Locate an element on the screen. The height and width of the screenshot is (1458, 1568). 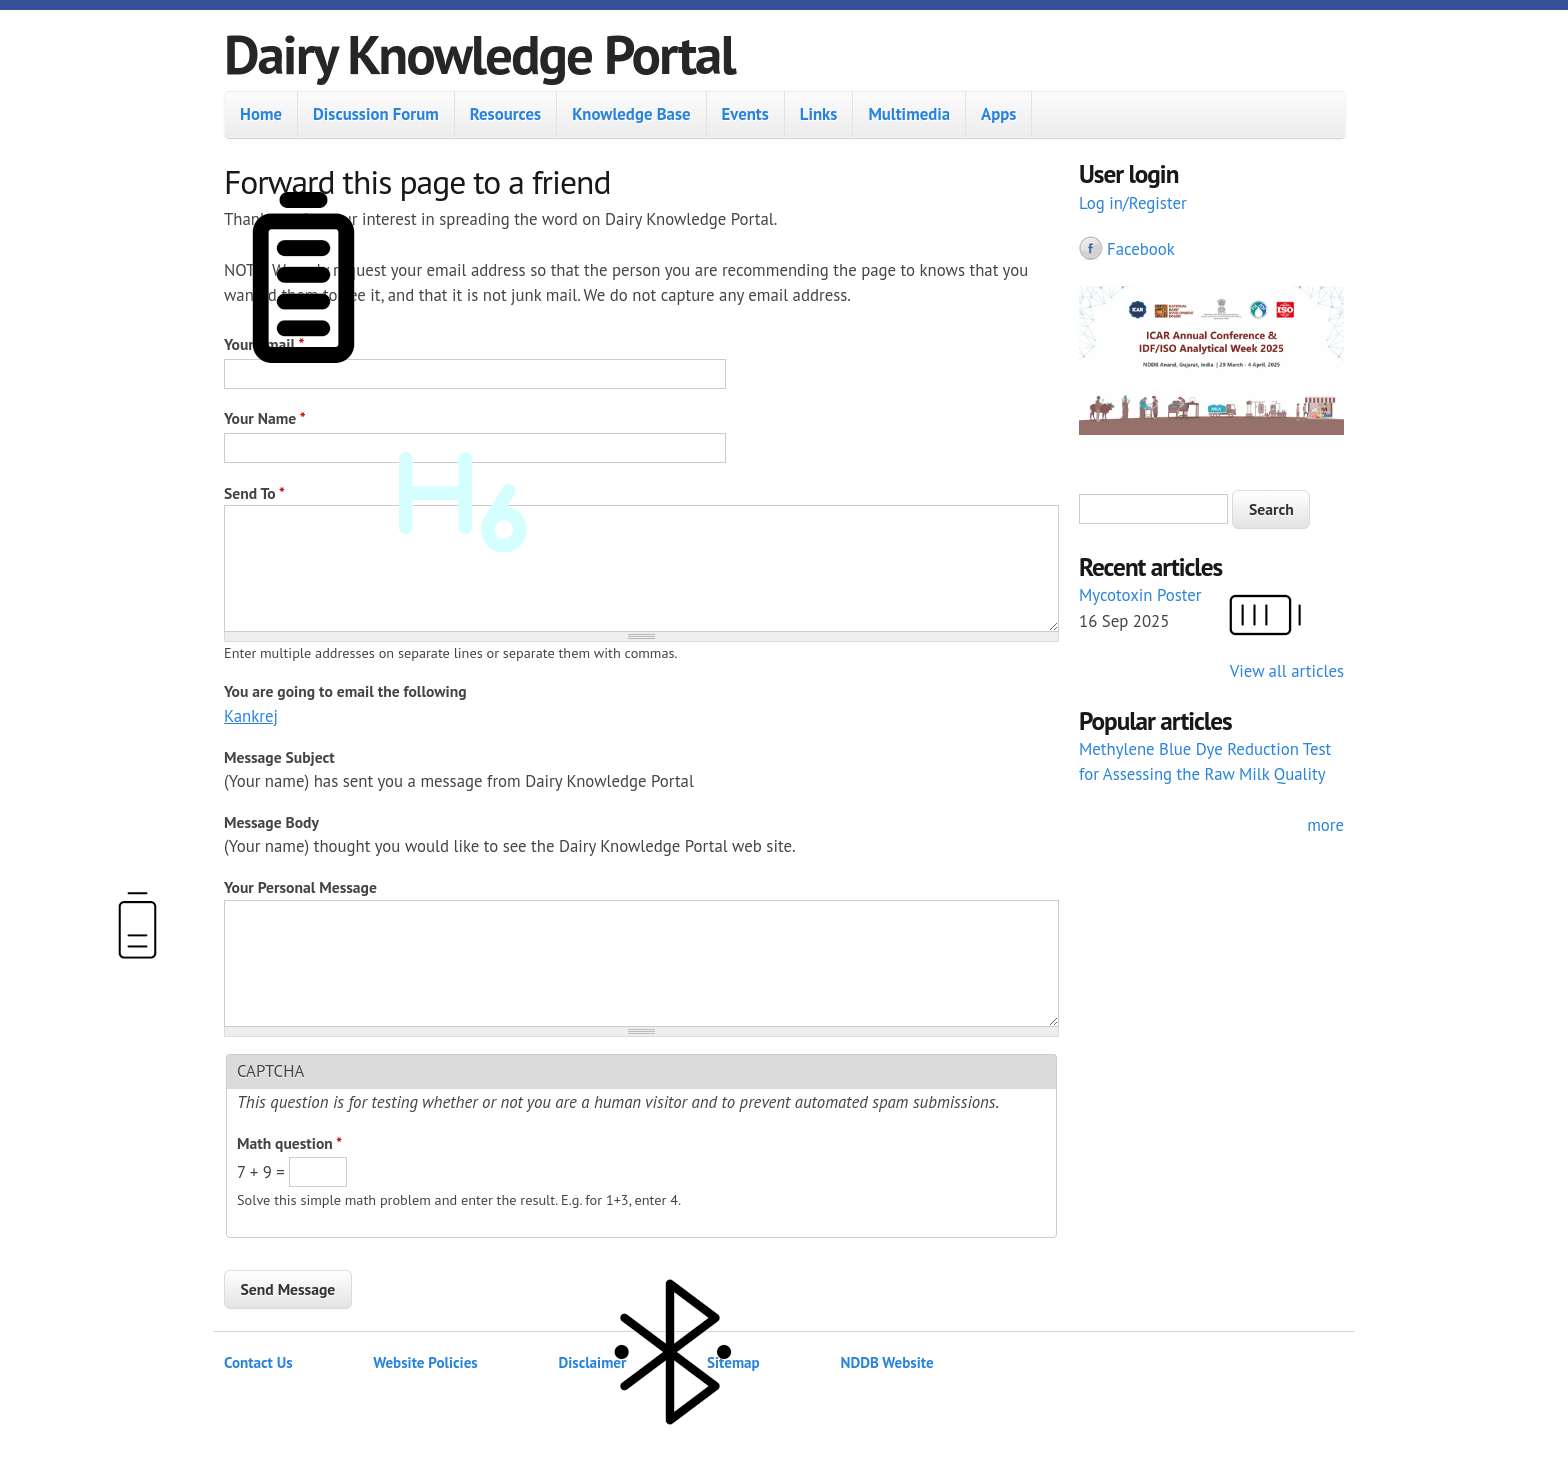
battery at medium charge level is located at coordinates (137, 926).